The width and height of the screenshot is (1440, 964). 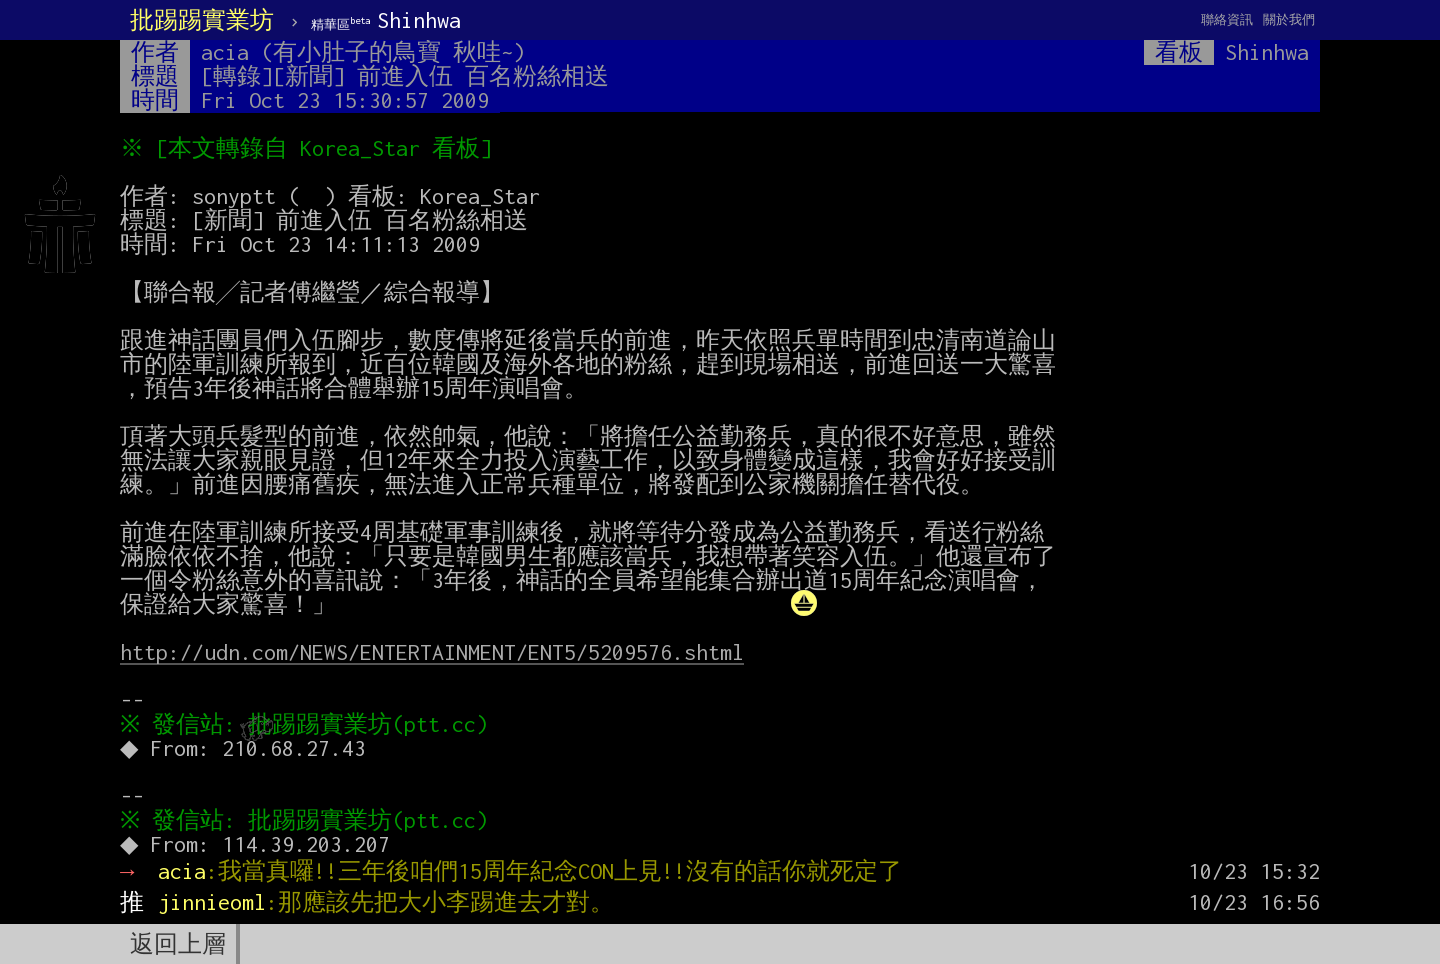 I want to click on apache hadoop platform logo, so click(x=256, y=728).